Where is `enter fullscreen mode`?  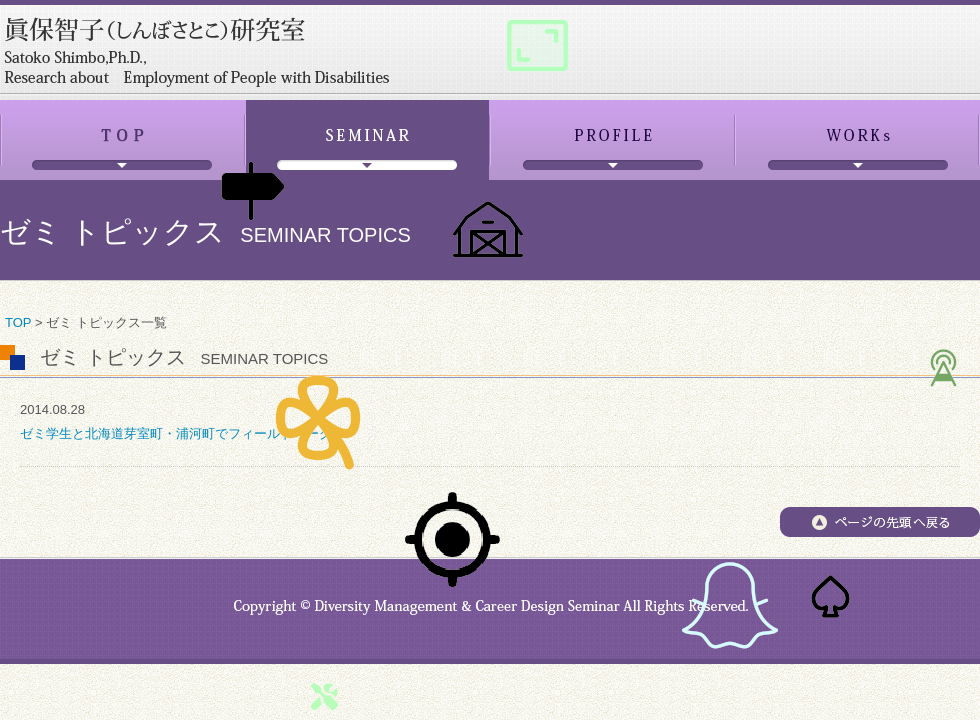
enter fullscreen mode is located at coordinates (537, 45).